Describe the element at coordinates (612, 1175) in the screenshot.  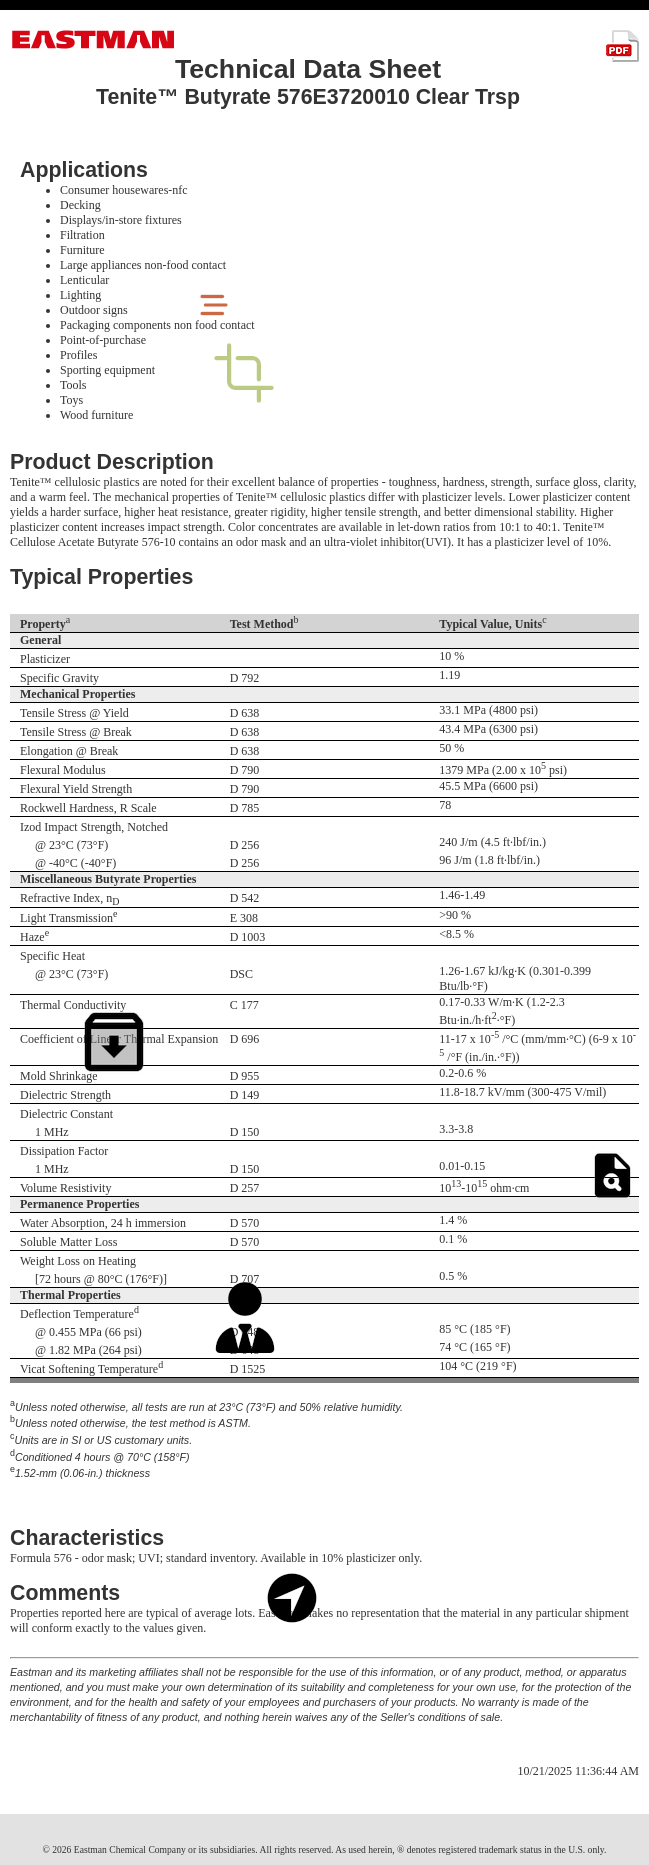
I see `search within document` at that location.